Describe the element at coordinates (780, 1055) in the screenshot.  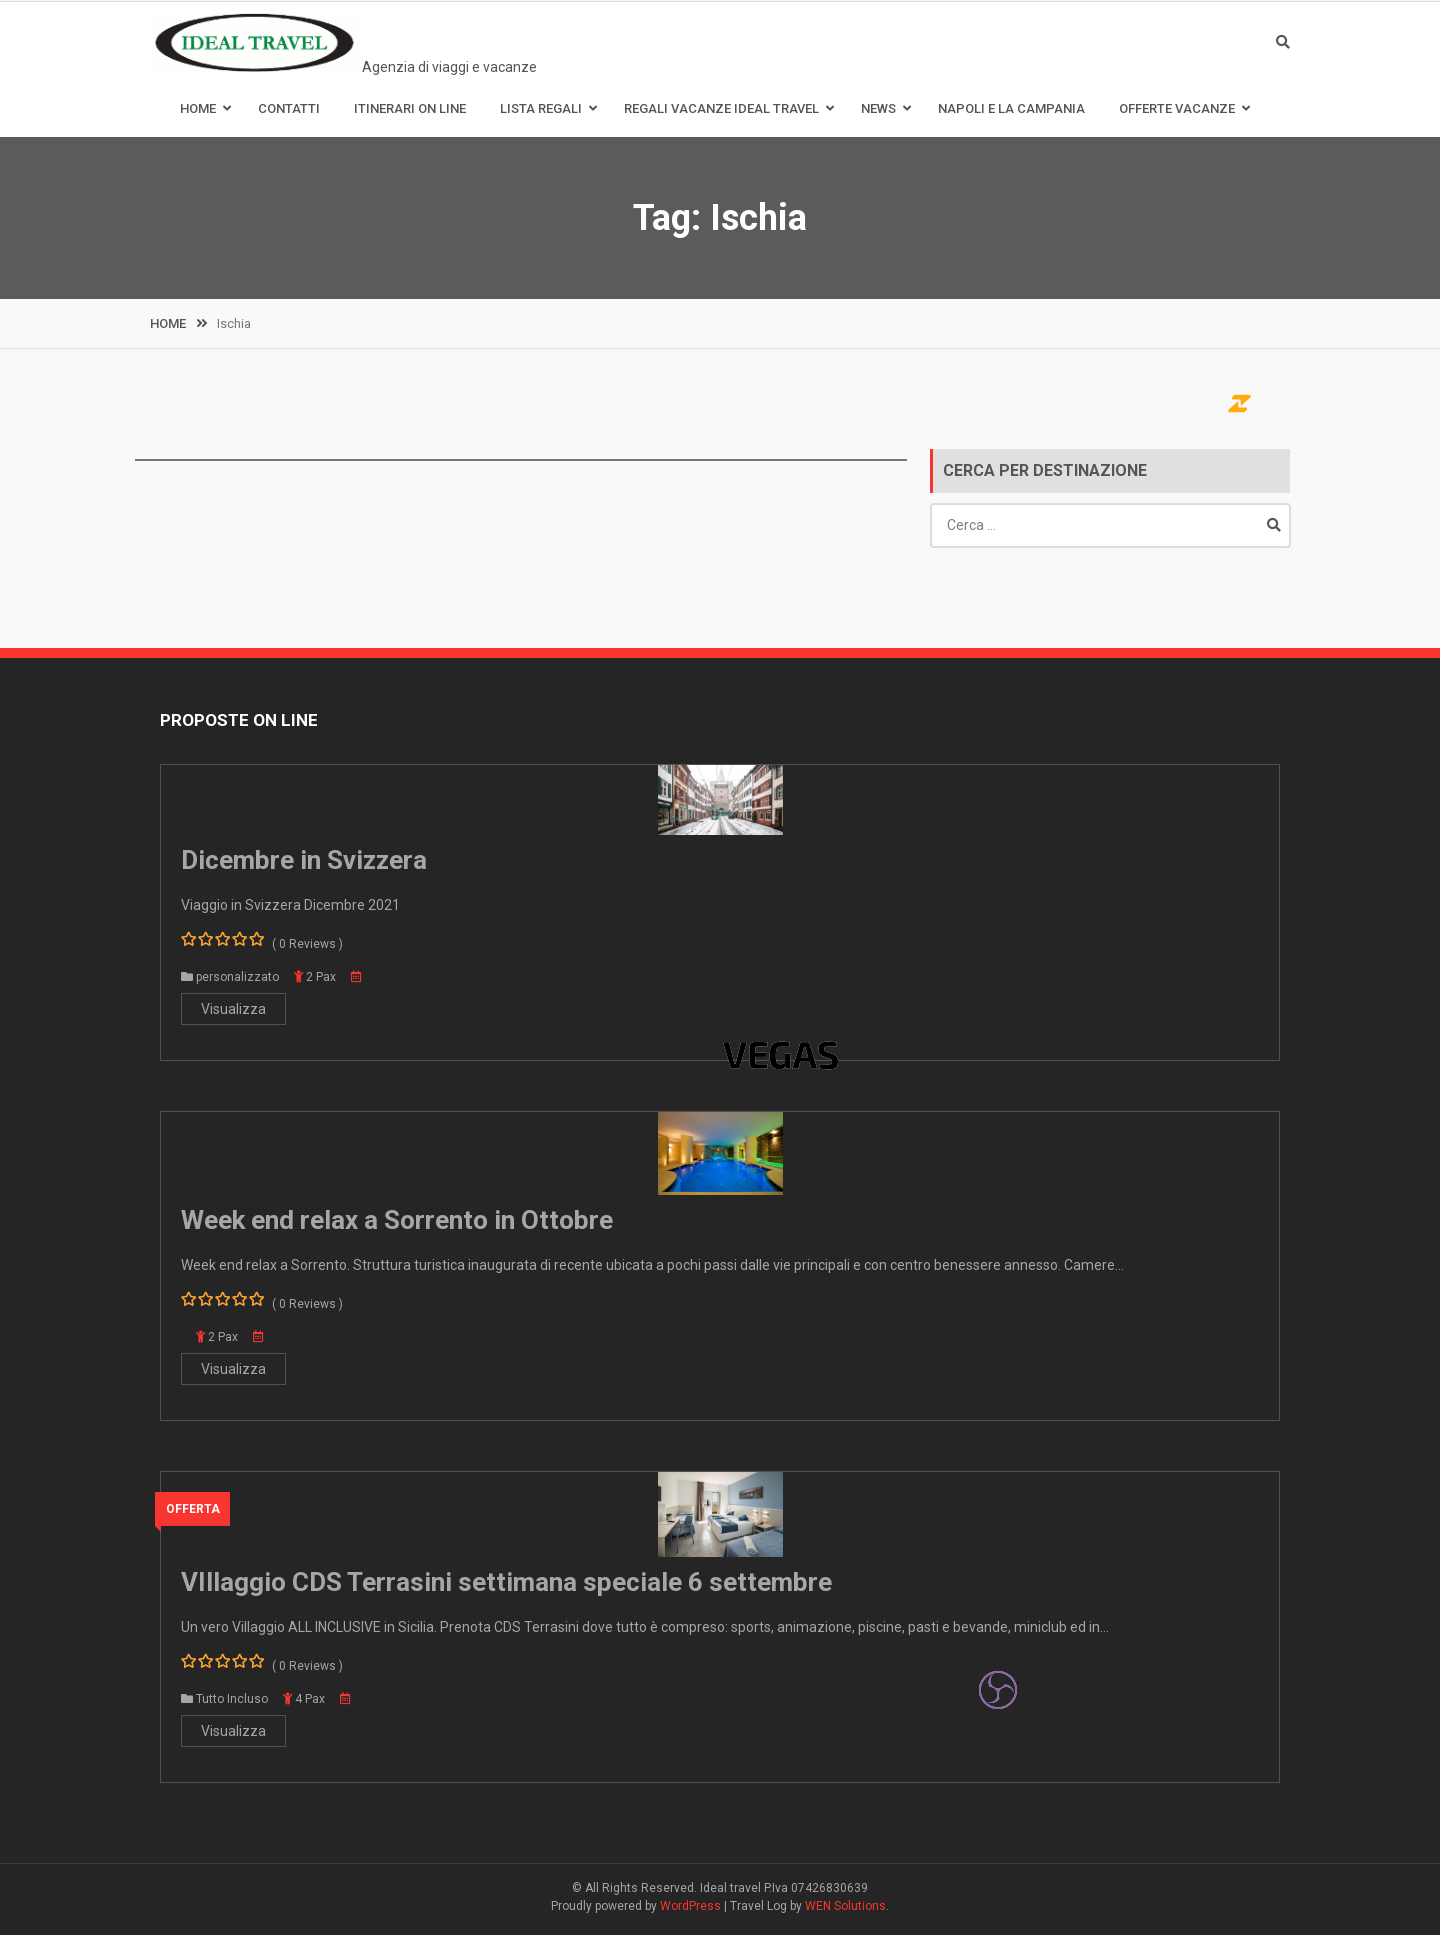
I see `vegas creative software brand logo` at that location.